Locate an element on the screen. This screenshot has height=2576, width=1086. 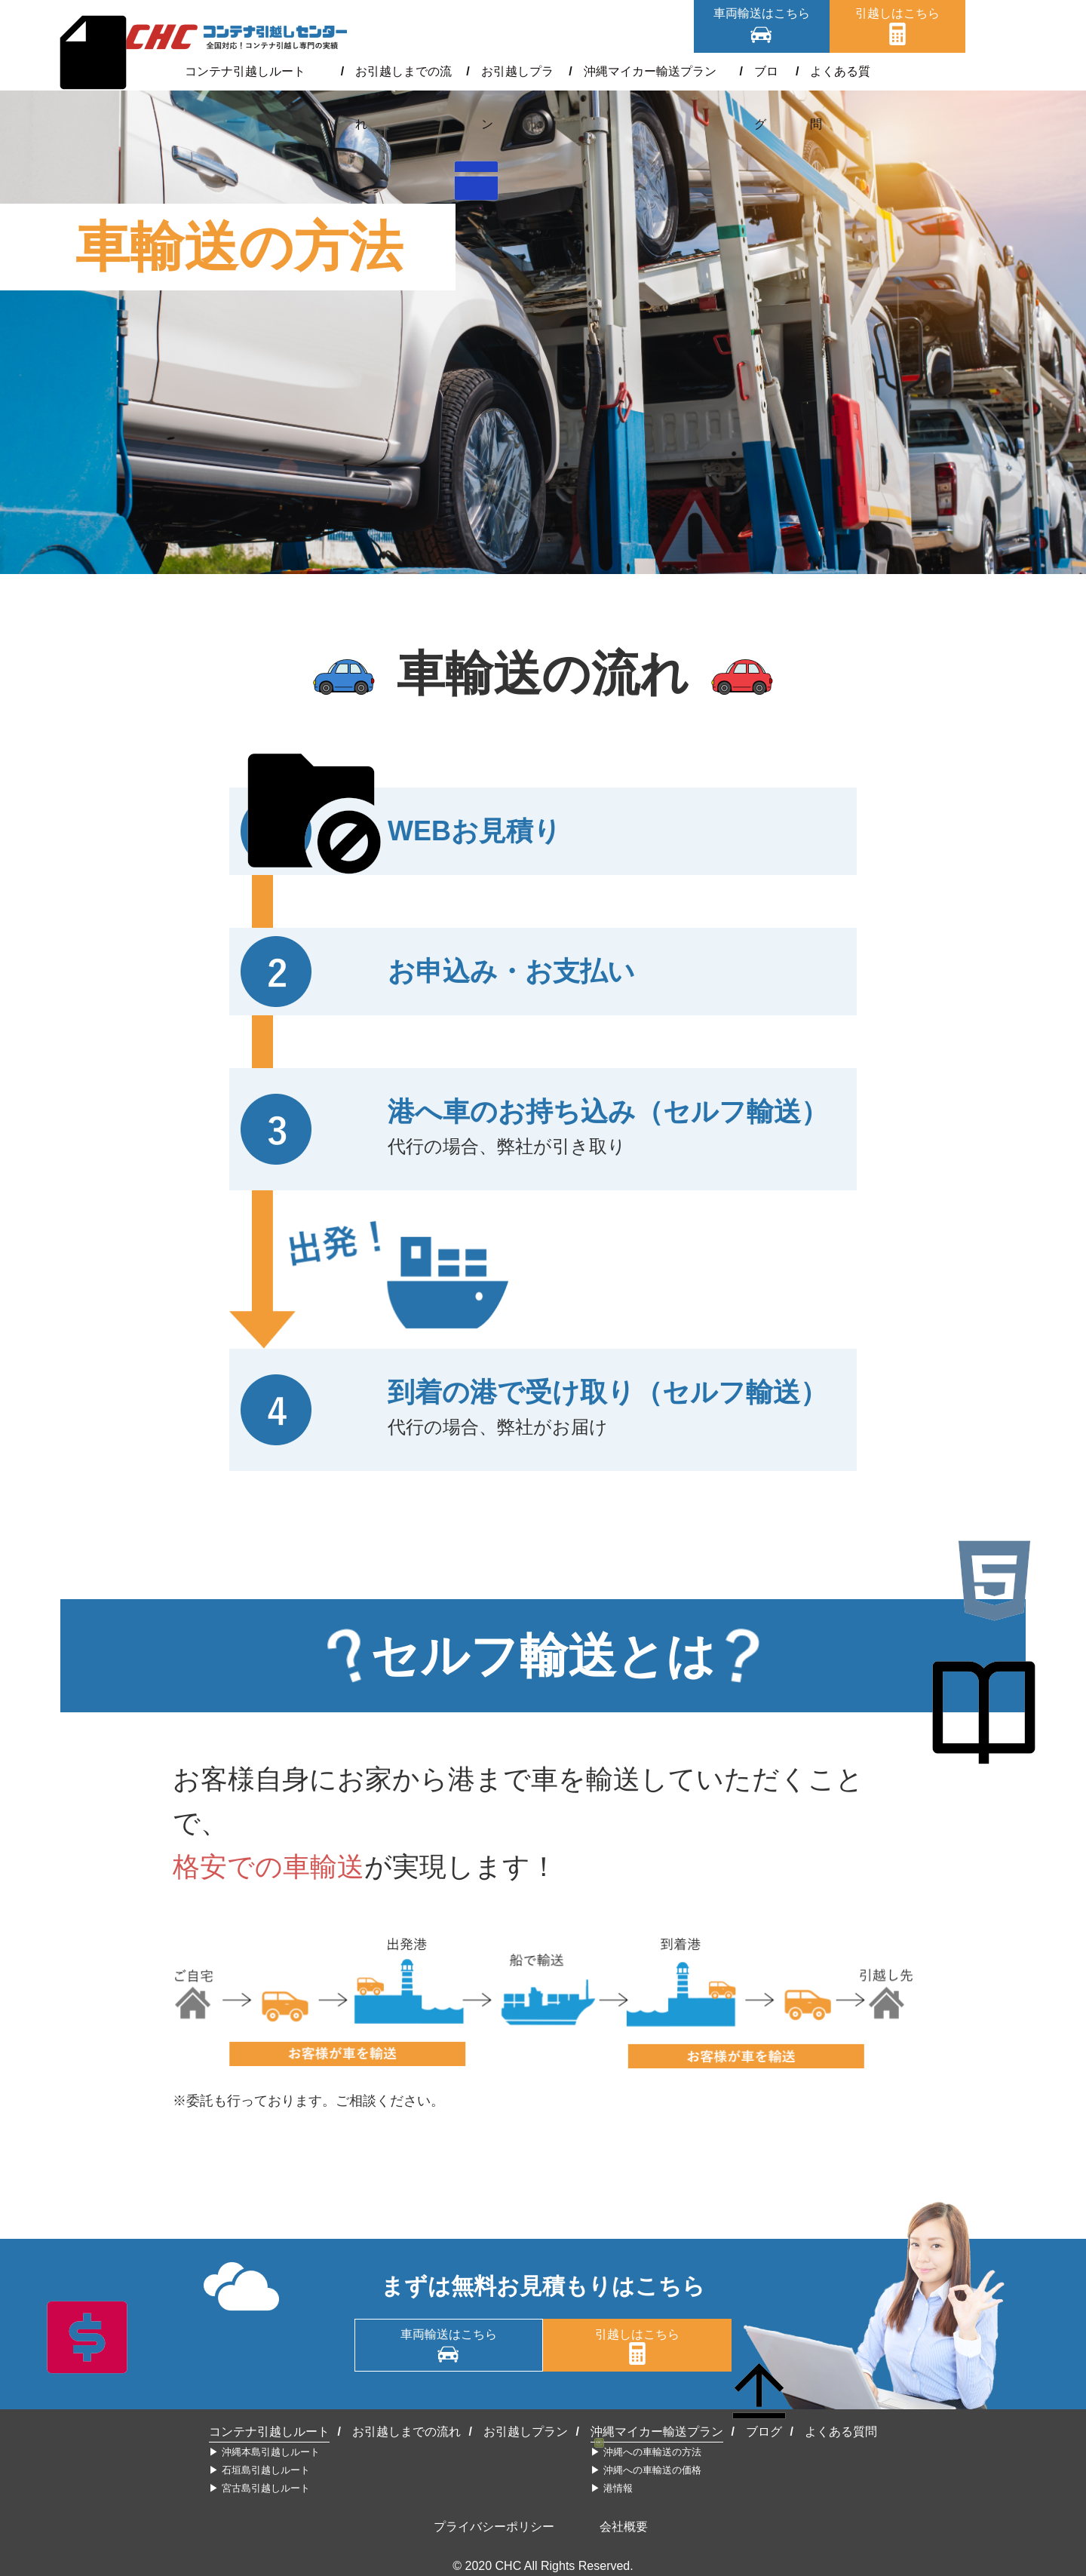
indicates HTML5 technology or web development is located at coordinates (994, 1580).